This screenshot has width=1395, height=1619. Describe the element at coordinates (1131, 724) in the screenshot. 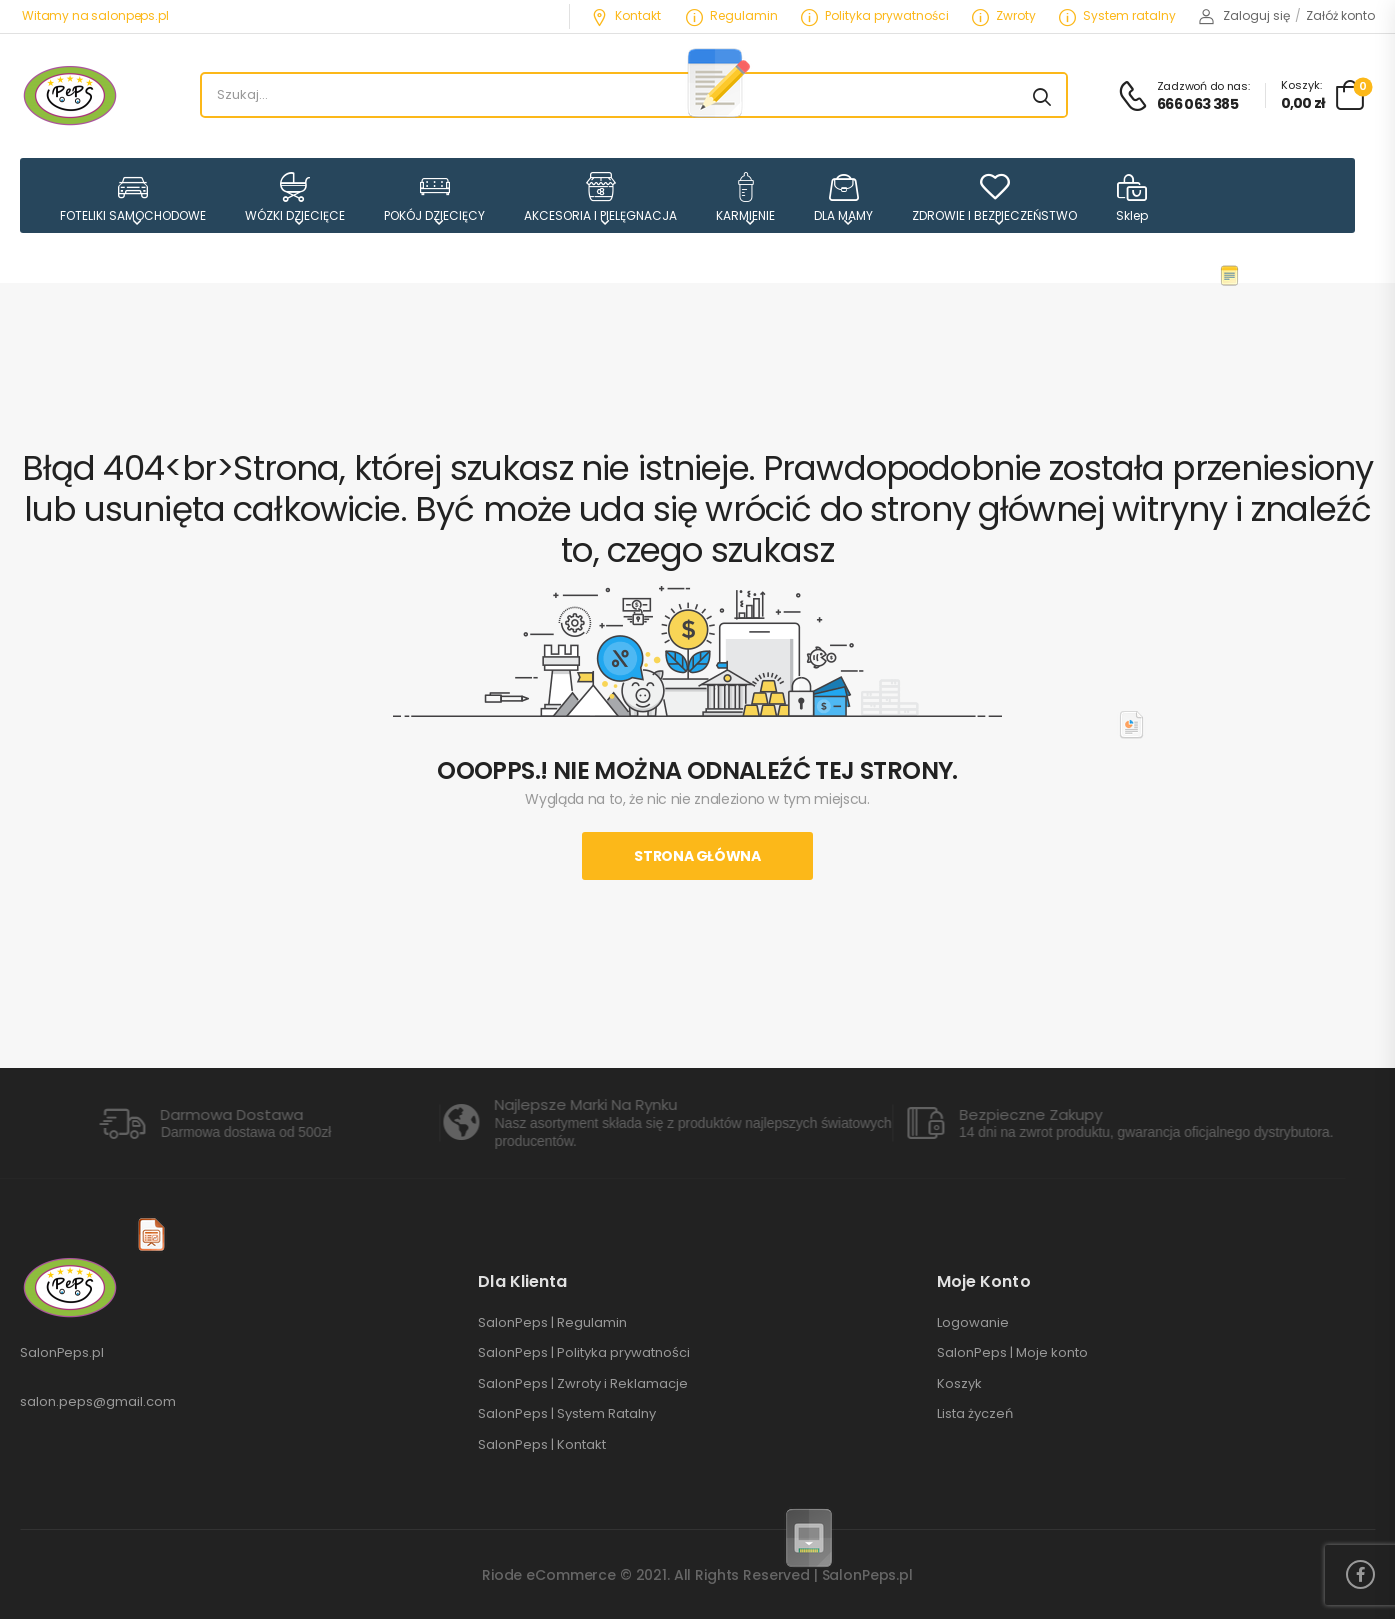

I see `open a presentation file` at that location.